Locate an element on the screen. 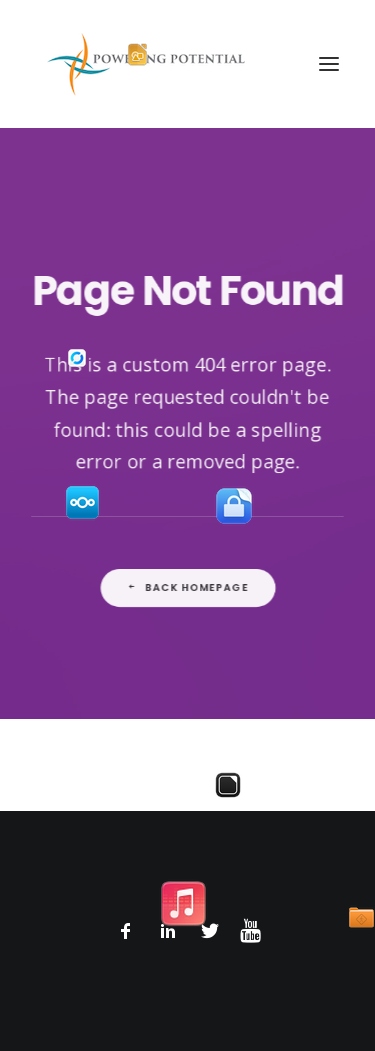 The height and width of the screenshot is (1051, 375). open ownCloud file sync and sharing app is located at coordinates (82, 502).